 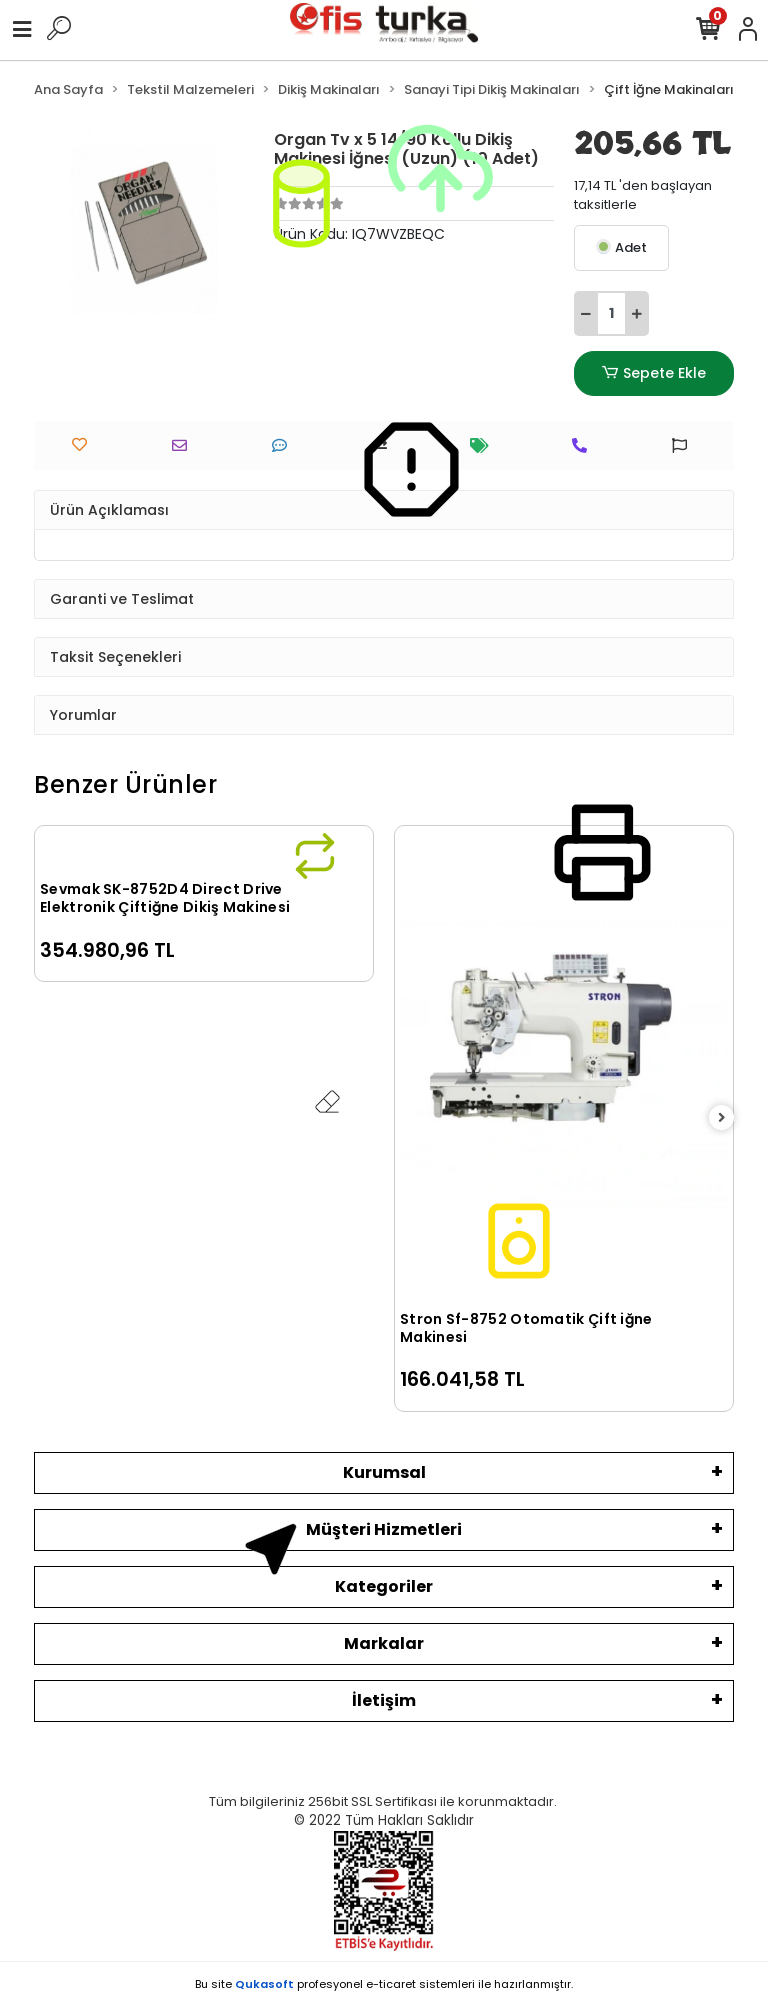 What do you see at coordinates (315, 856) in the screenshot?
I see `enable repeat or loop mode` at bounding box center [315, 856].